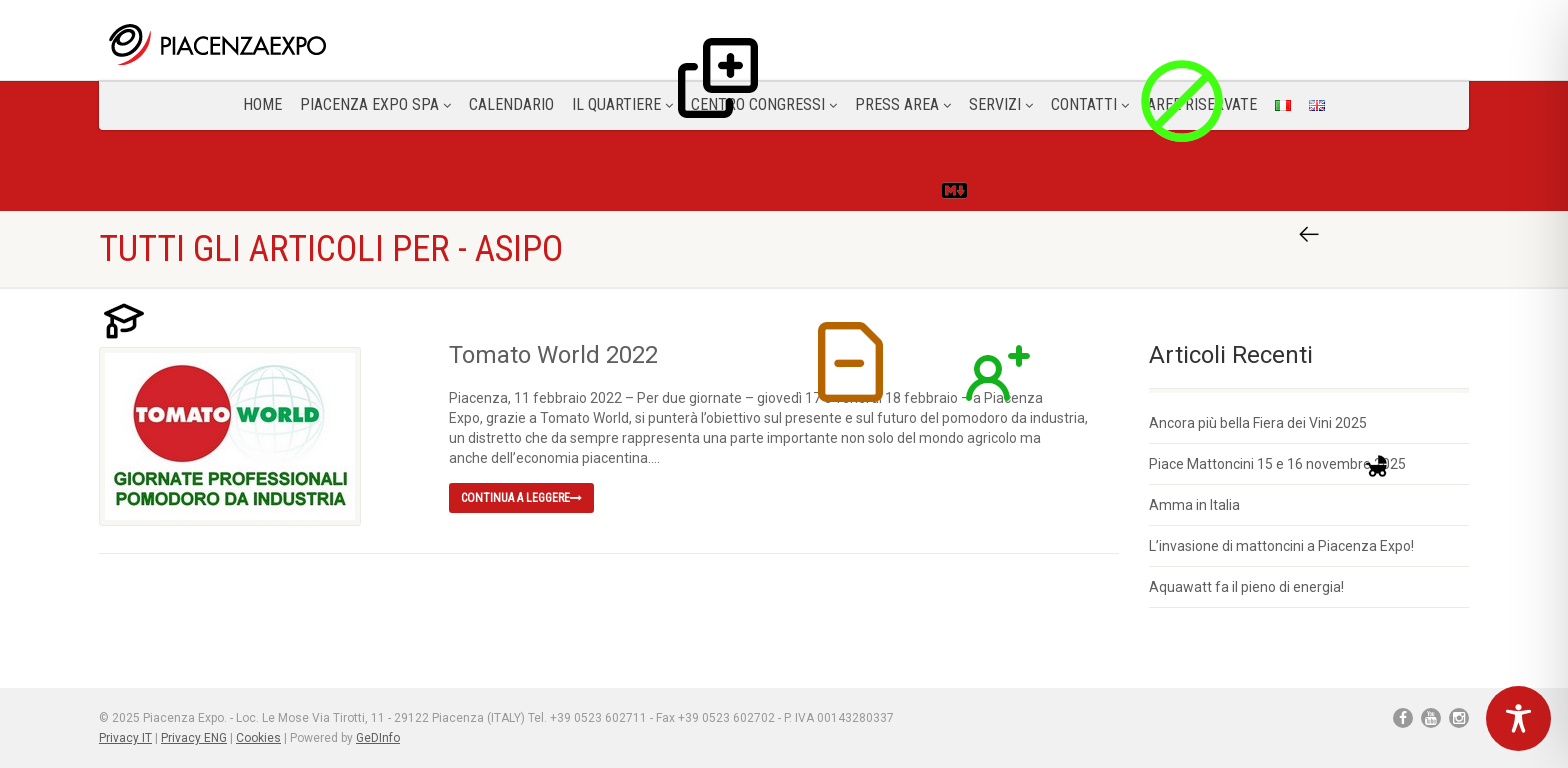 The image size is (1568, 768). I want to click on format text using markdown, so click(954, 190).